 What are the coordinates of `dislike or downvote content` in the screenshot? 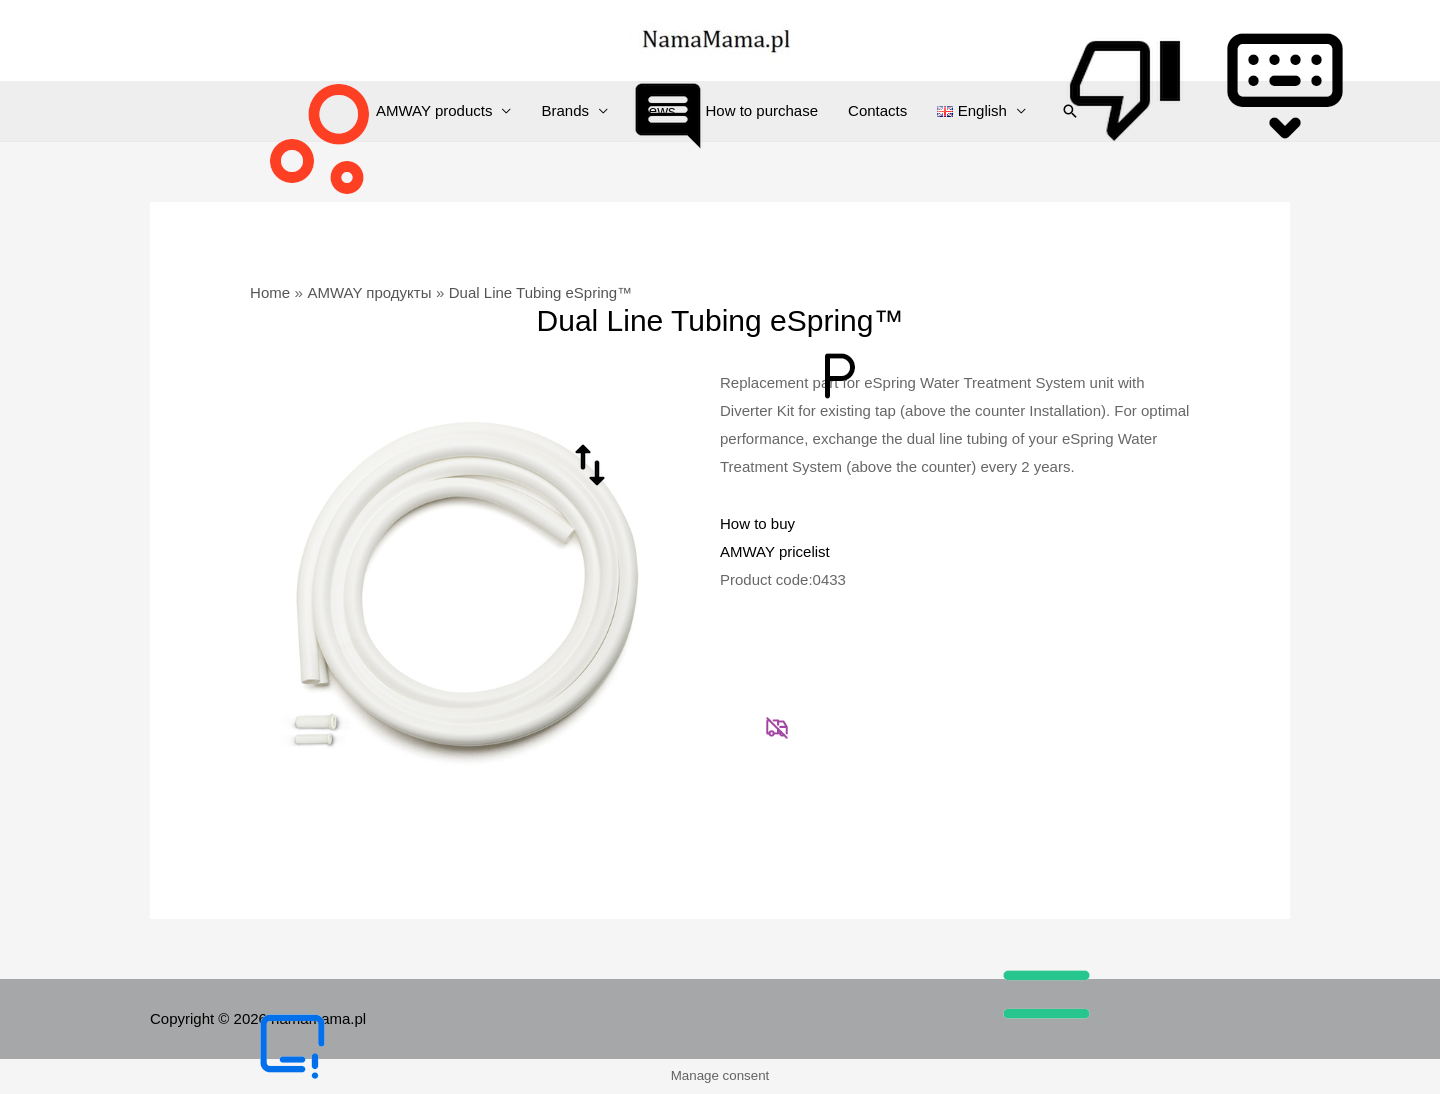 It's located at (1125, 86).